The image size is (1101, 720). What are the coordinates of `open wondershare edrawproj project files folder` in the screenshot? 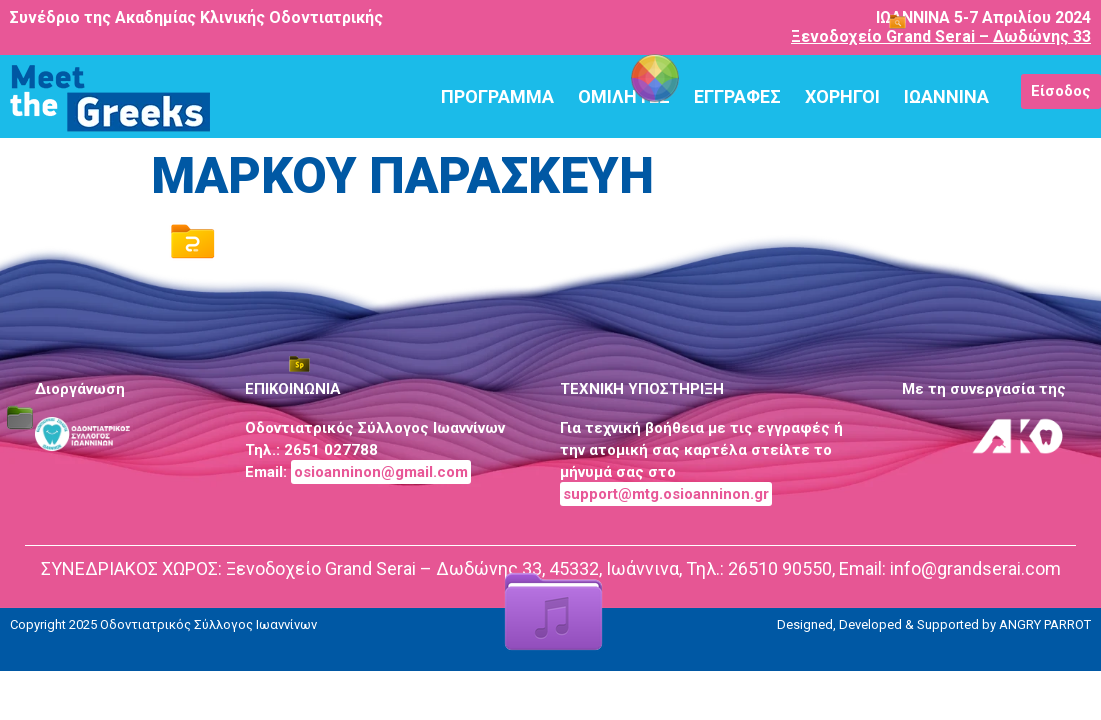 It's located at (192, 242).